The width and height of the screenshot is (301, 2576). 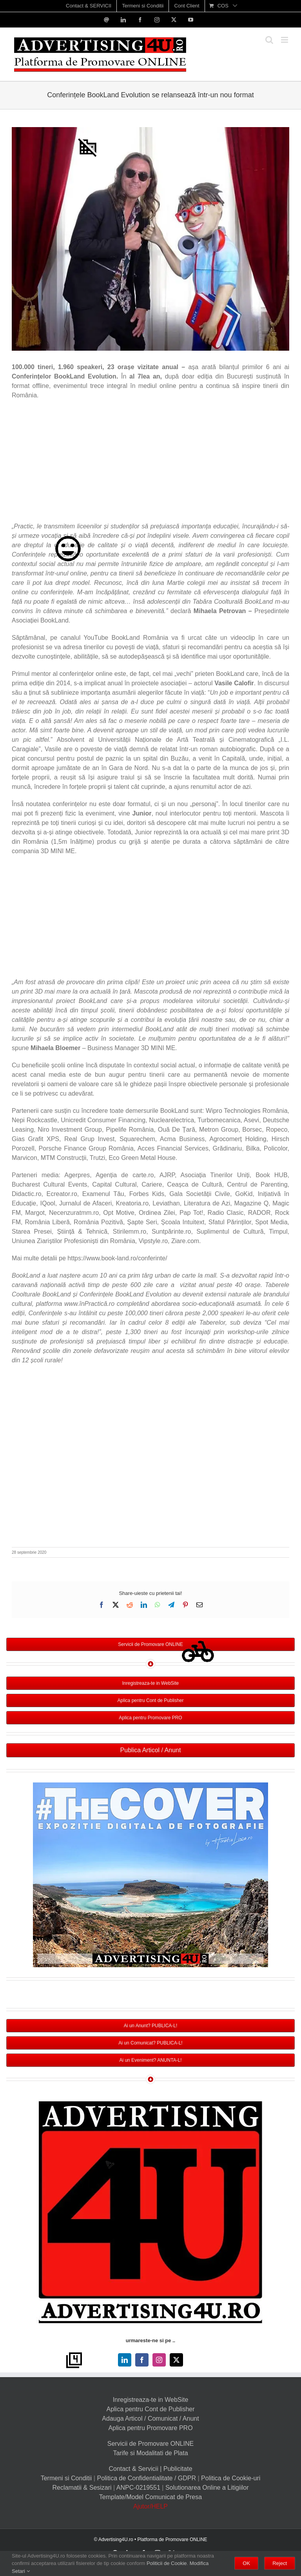 I want to click on rotate text at an upward angle, so click(x=110, y=2165).